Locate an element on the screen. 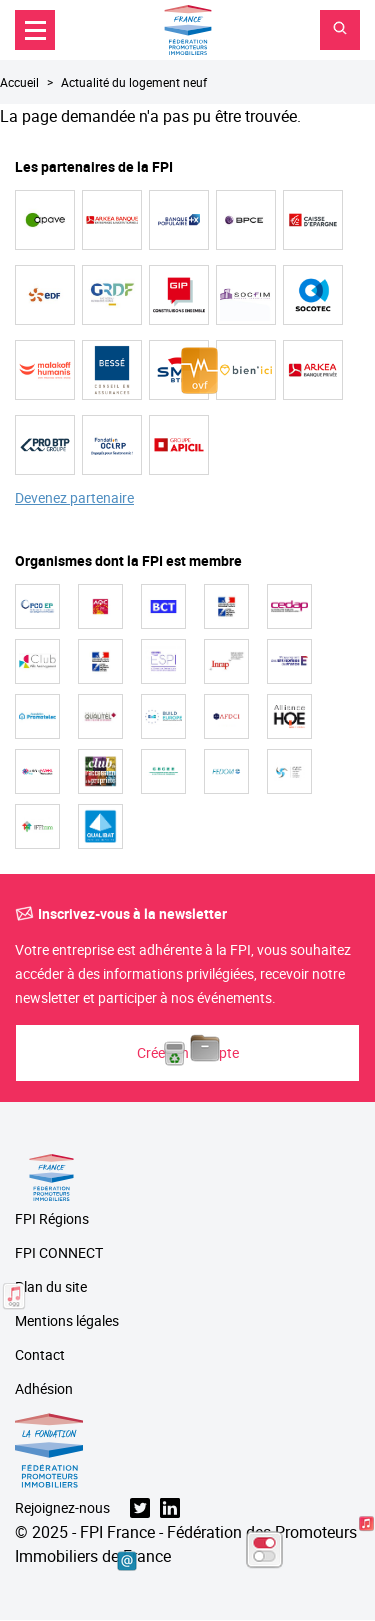 The height and width of the screenshot is (1621, 375). an ogg vorbis audio file is located at coordinates (14, 1296).